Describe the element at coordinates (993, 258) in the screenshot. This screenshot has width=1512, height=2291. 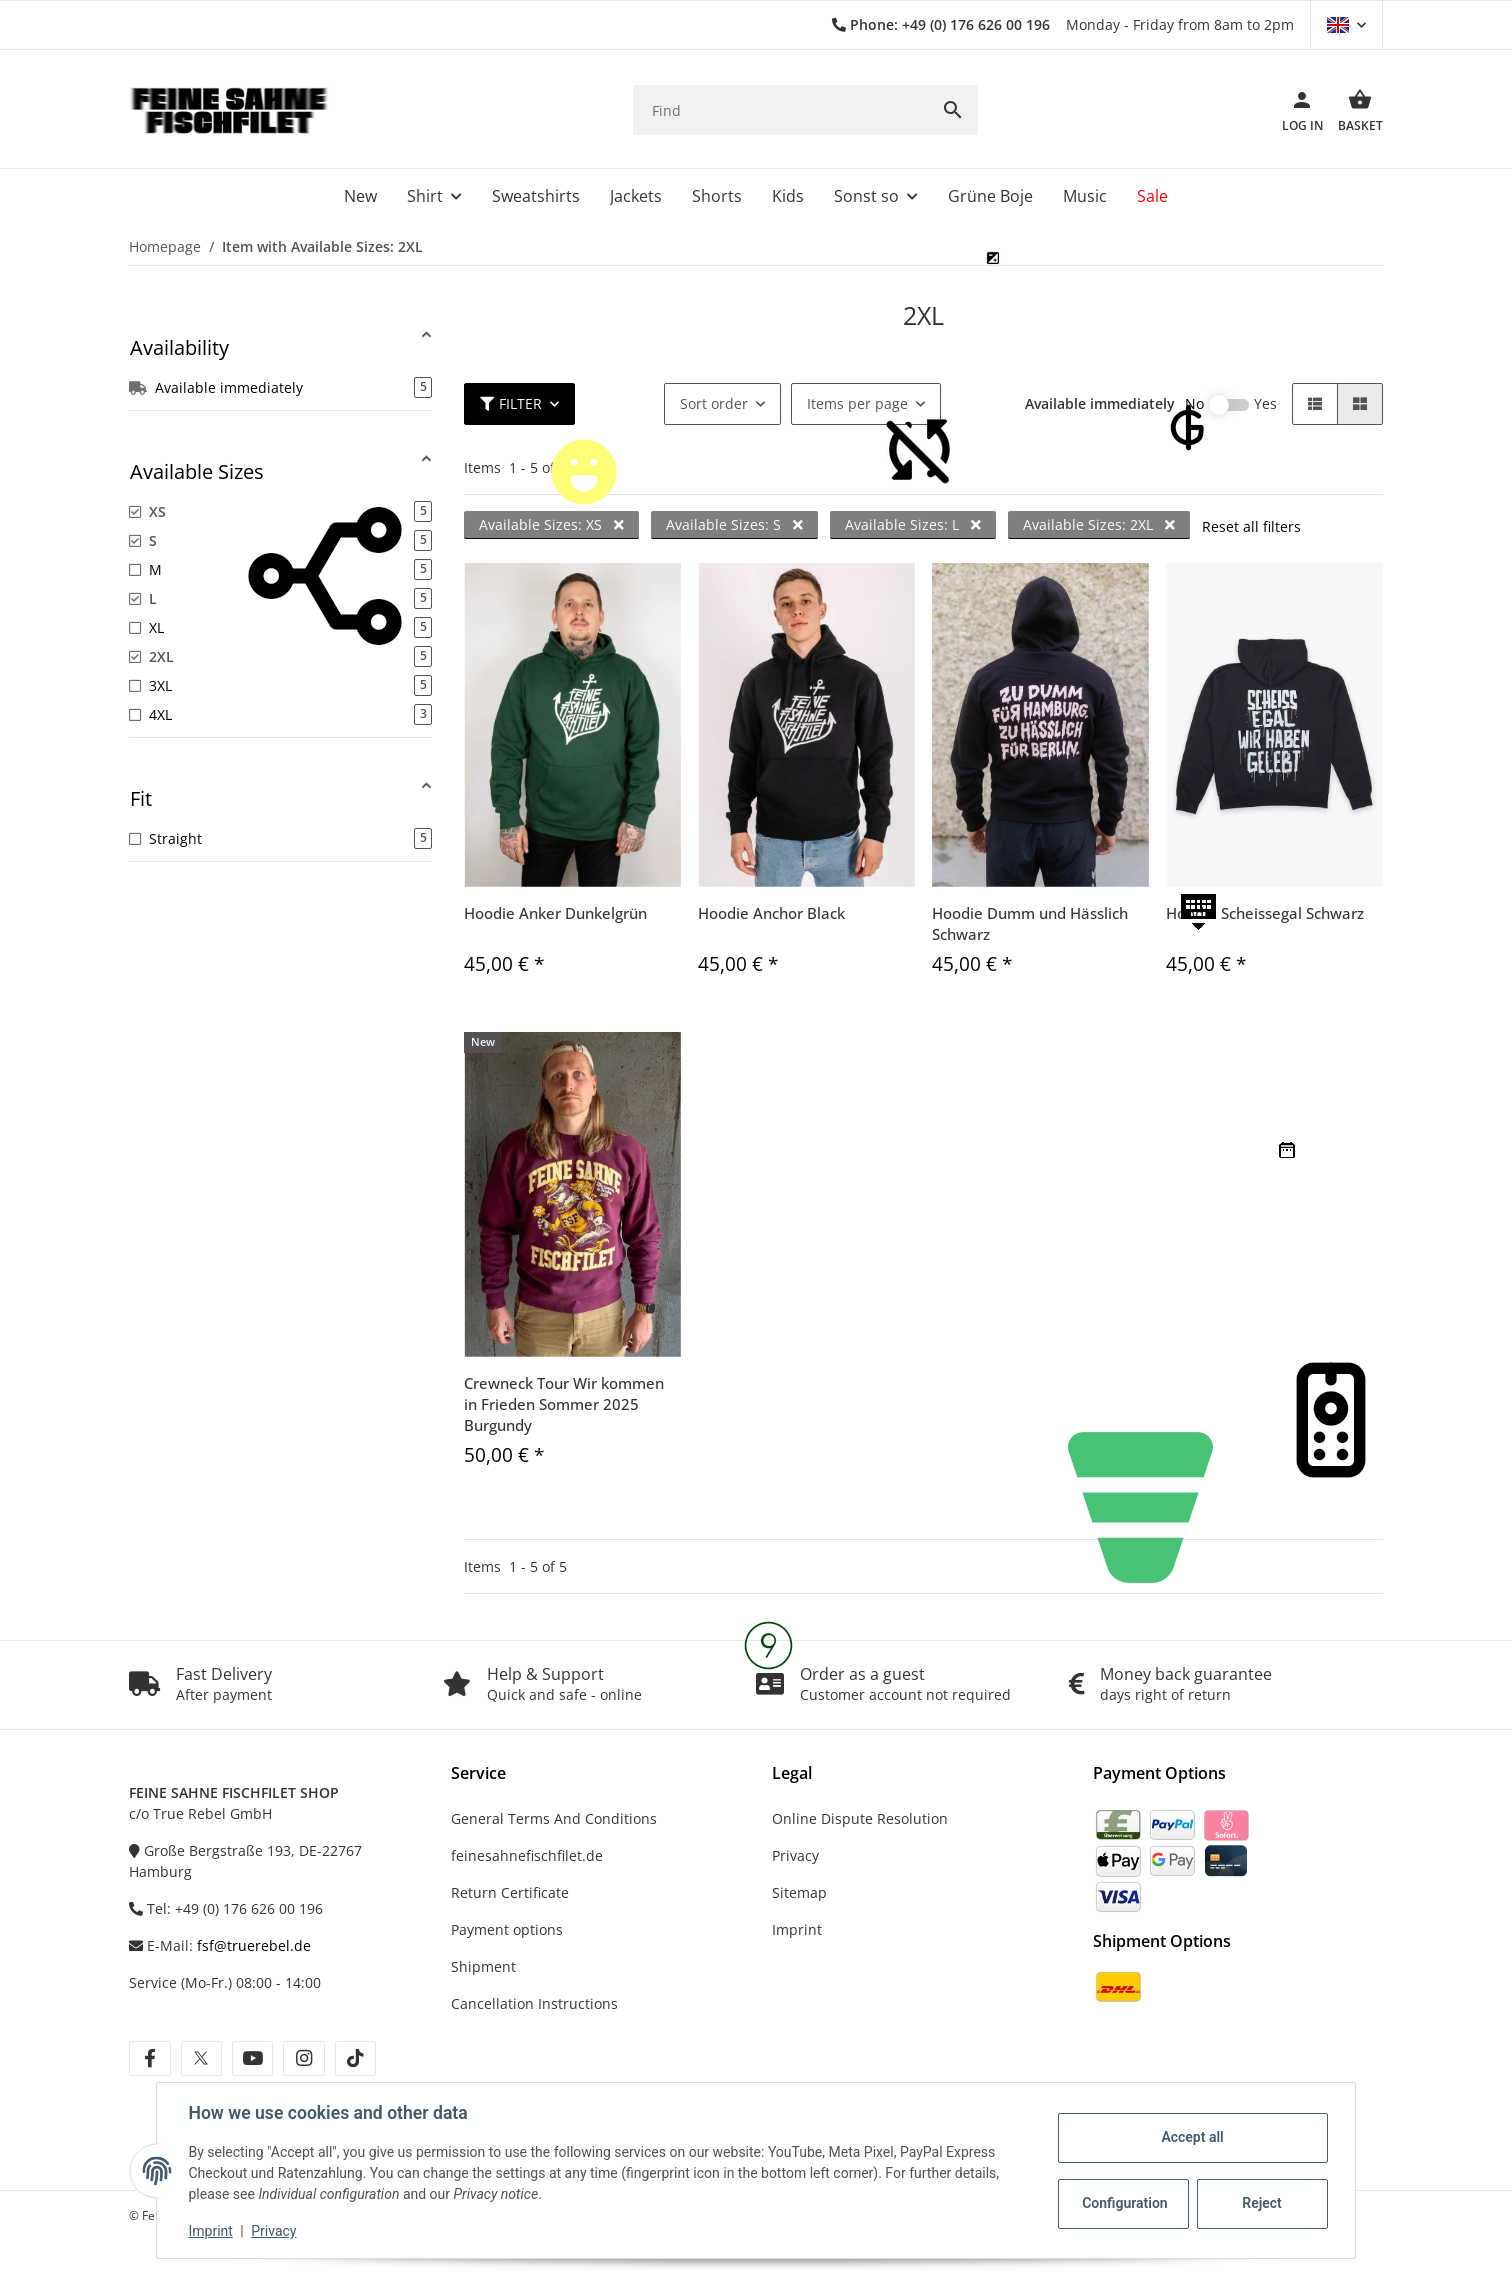
I see `adjust image exposure settings` at that location.